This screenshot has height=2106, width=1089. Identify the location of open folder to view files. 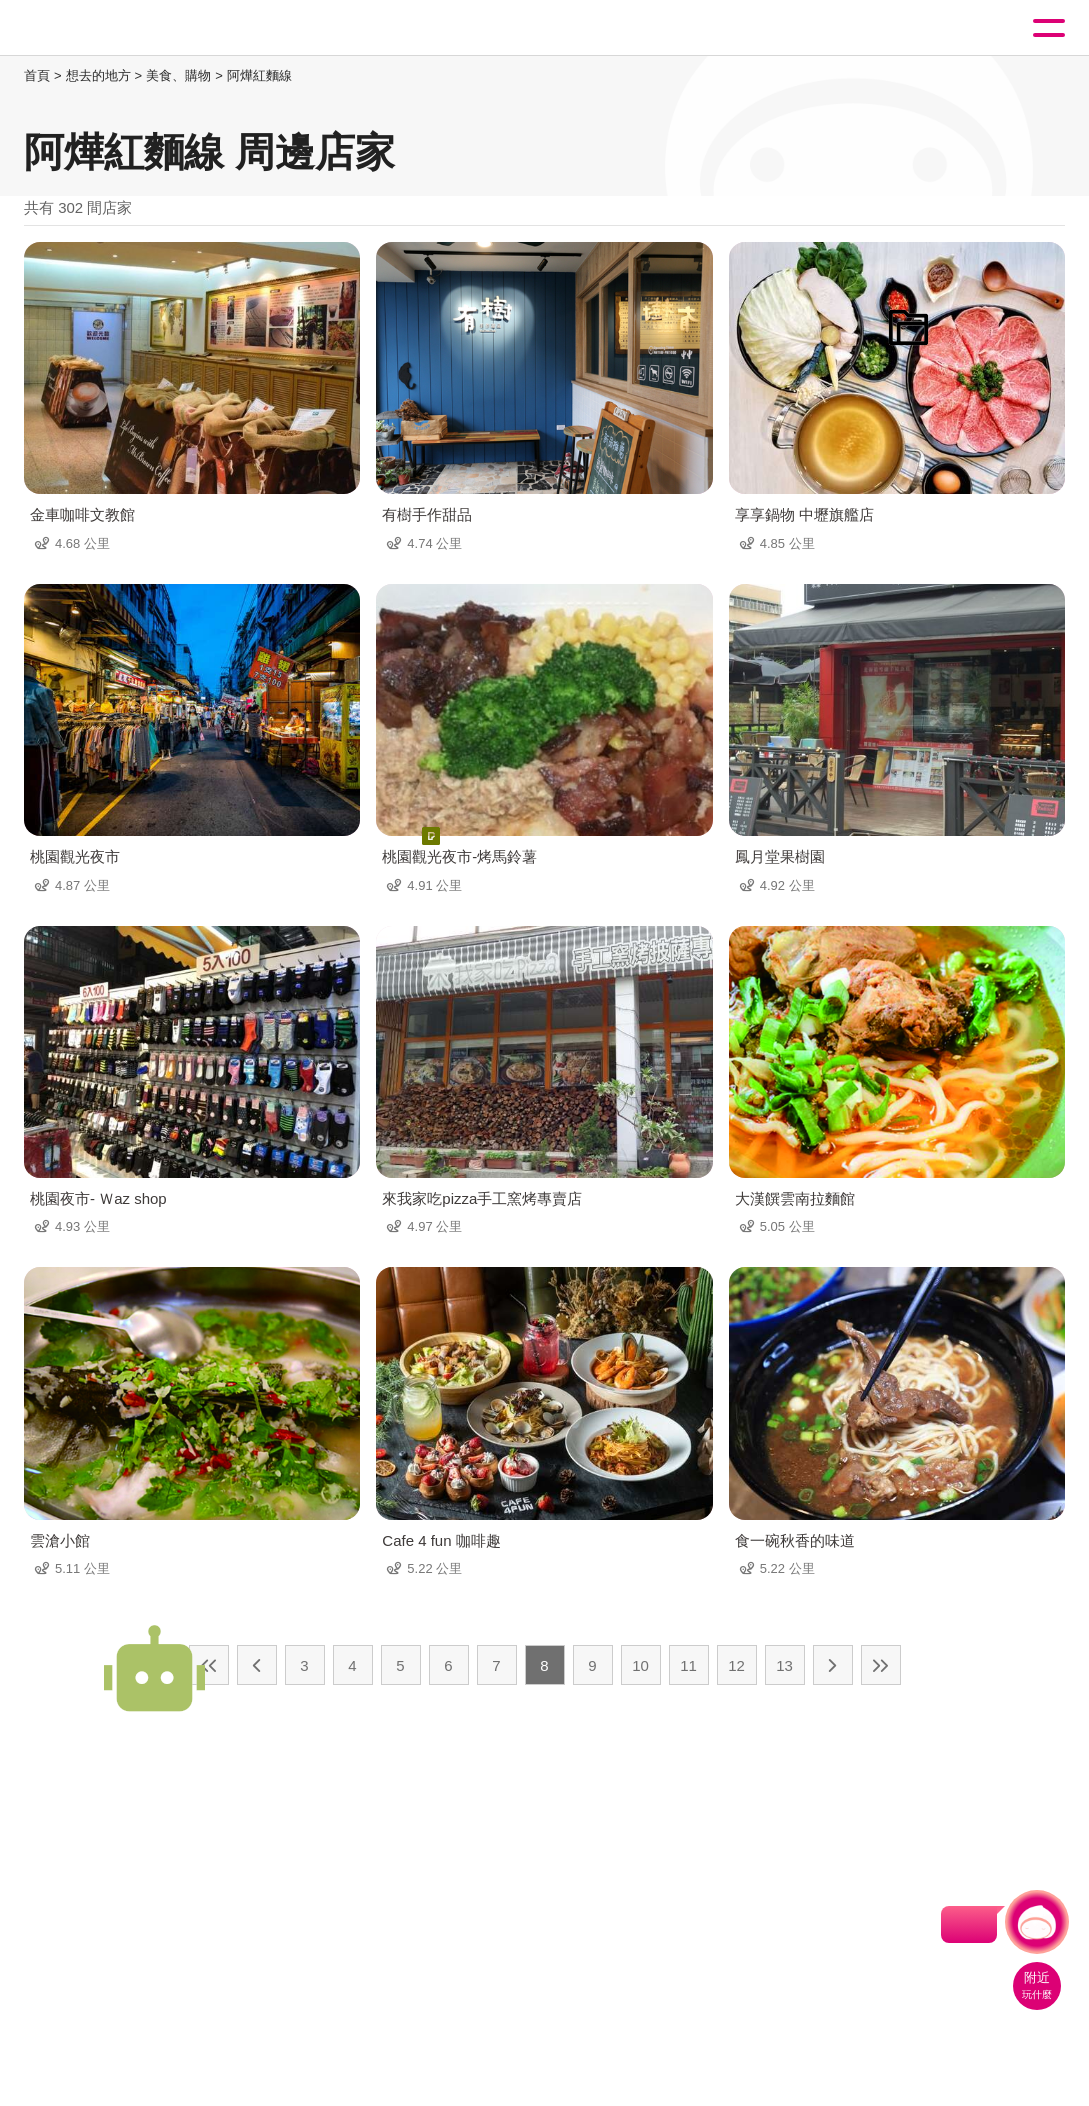
(908, 327).